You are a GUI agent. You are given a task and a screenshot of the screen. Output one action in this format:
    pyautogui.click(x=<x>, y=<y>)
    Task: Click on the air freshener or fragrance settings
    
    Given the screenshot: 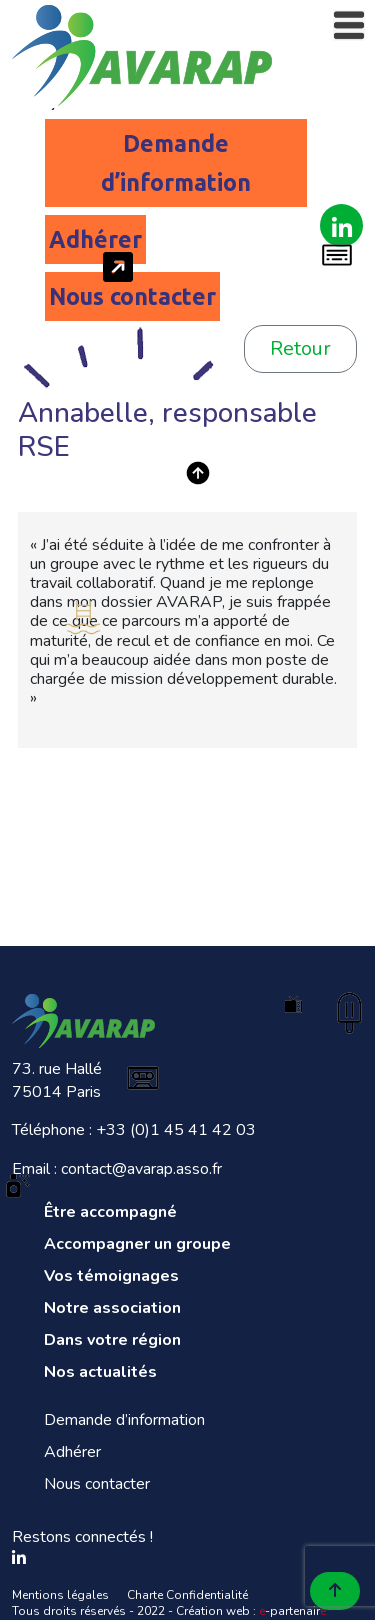 What is the action you would take?
    pyautogui.click(x=16, y=1185)
    